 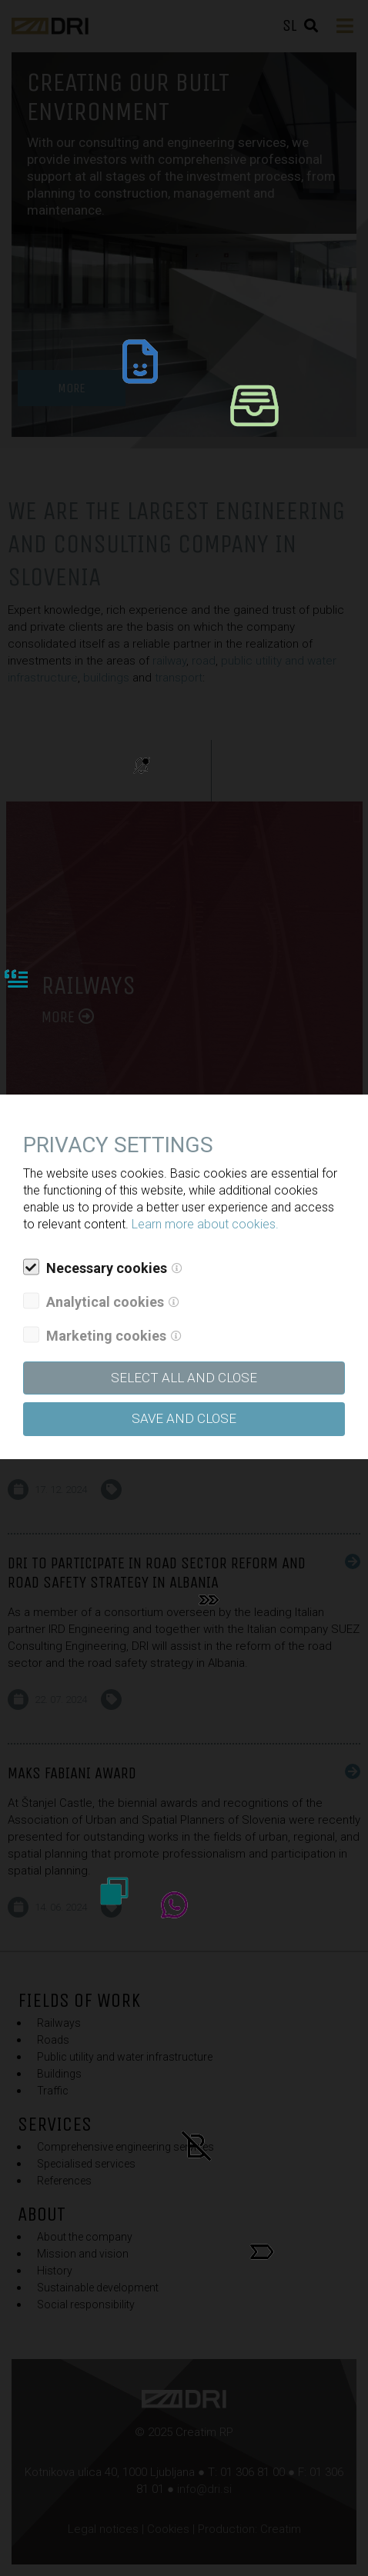 What do you see at coordinates (196, 2146) in the screenshot?
I see `disable bold text formatting` at bounding box center [196, 2146].